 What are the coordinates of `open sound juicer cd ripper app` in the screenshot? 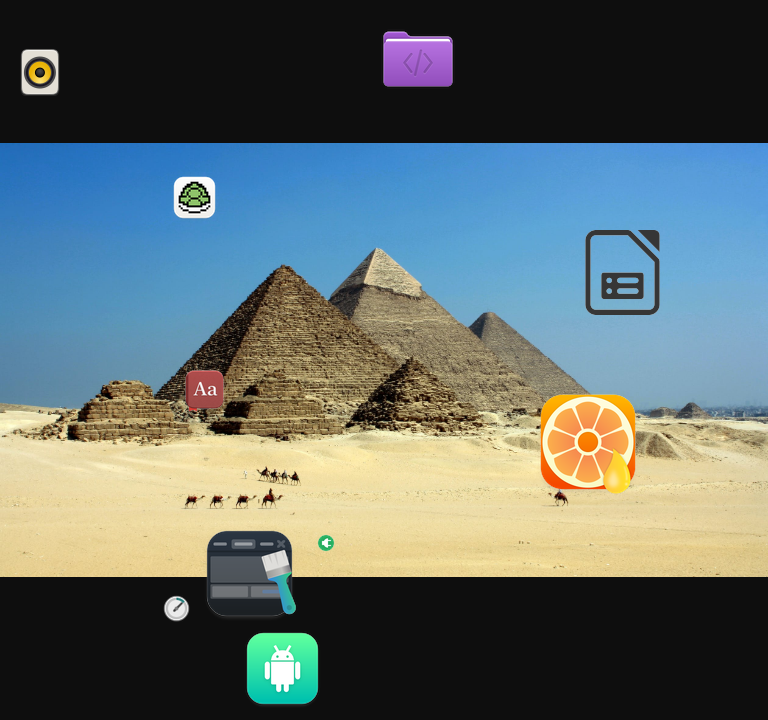 It's located at (588, 442).